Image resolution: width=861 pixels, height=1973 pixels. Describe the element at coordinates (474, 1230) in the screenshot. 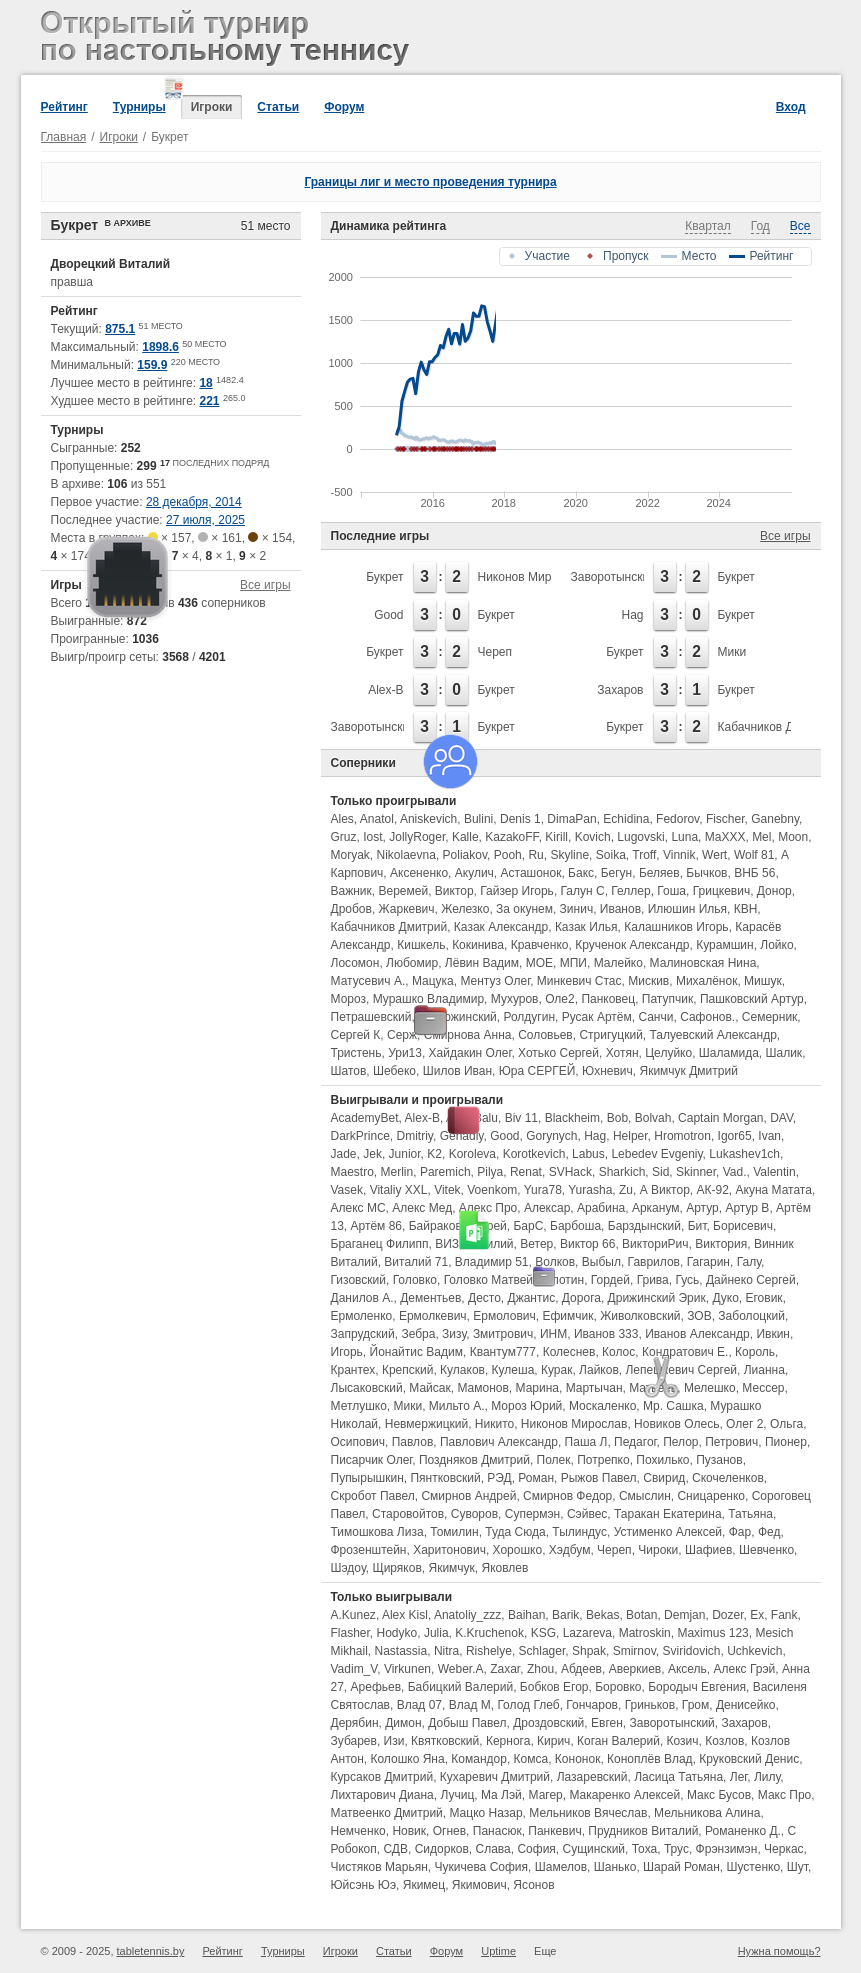

I see `a microsoft publisher document file` at that location.